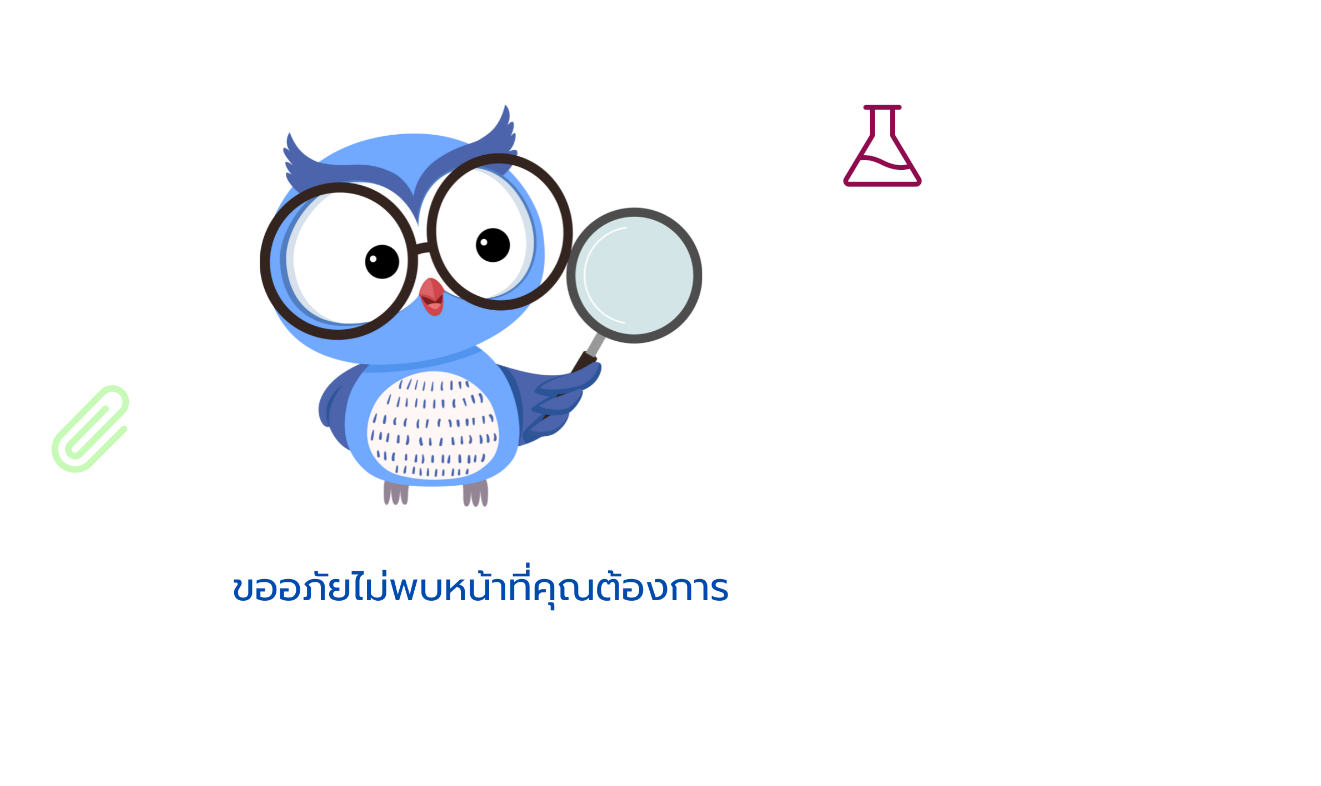 Image resolution: width=1321 pixels, height=786 pixels. Describe the element at coordinates (882, 147) in the screenshot. I see `access laboratory or science features` at that location.